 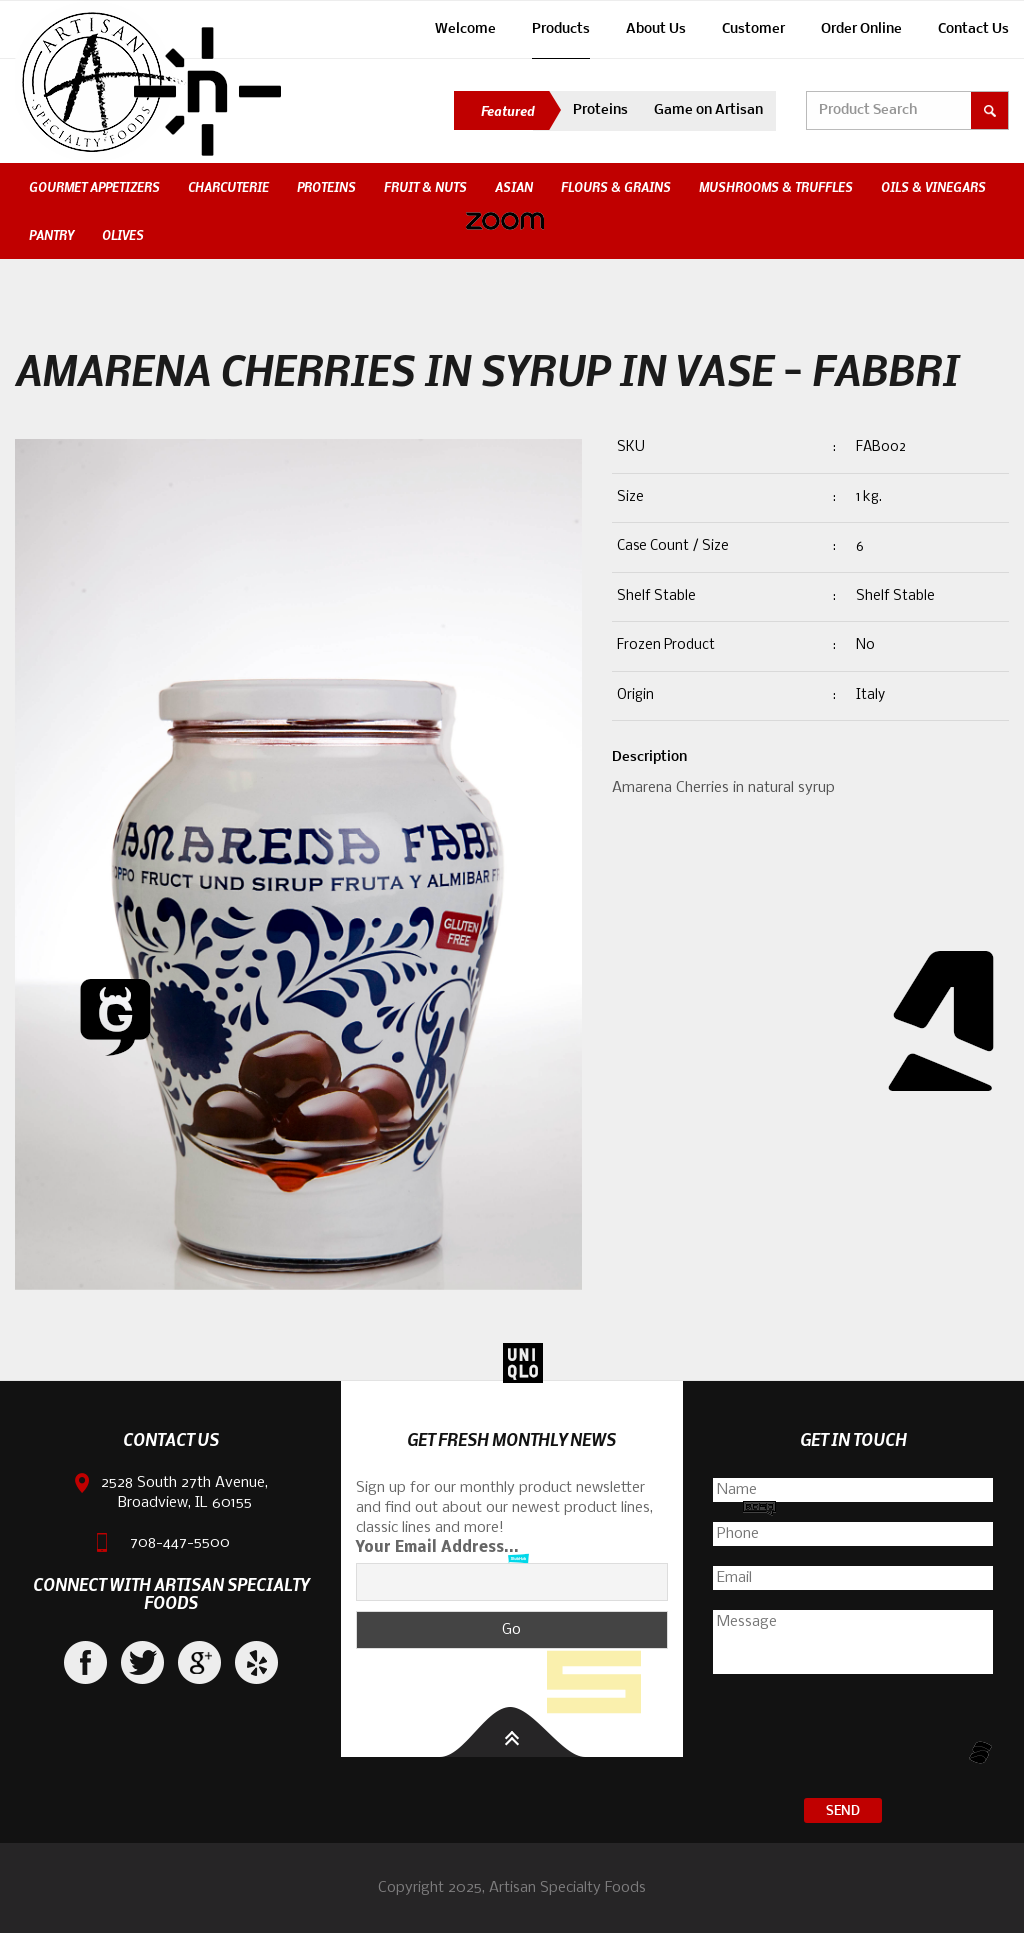 What do you see at coordinates (594, 1682) in the screenshot?
I see `suckless software project logo` at bounding box center [594, 1682].